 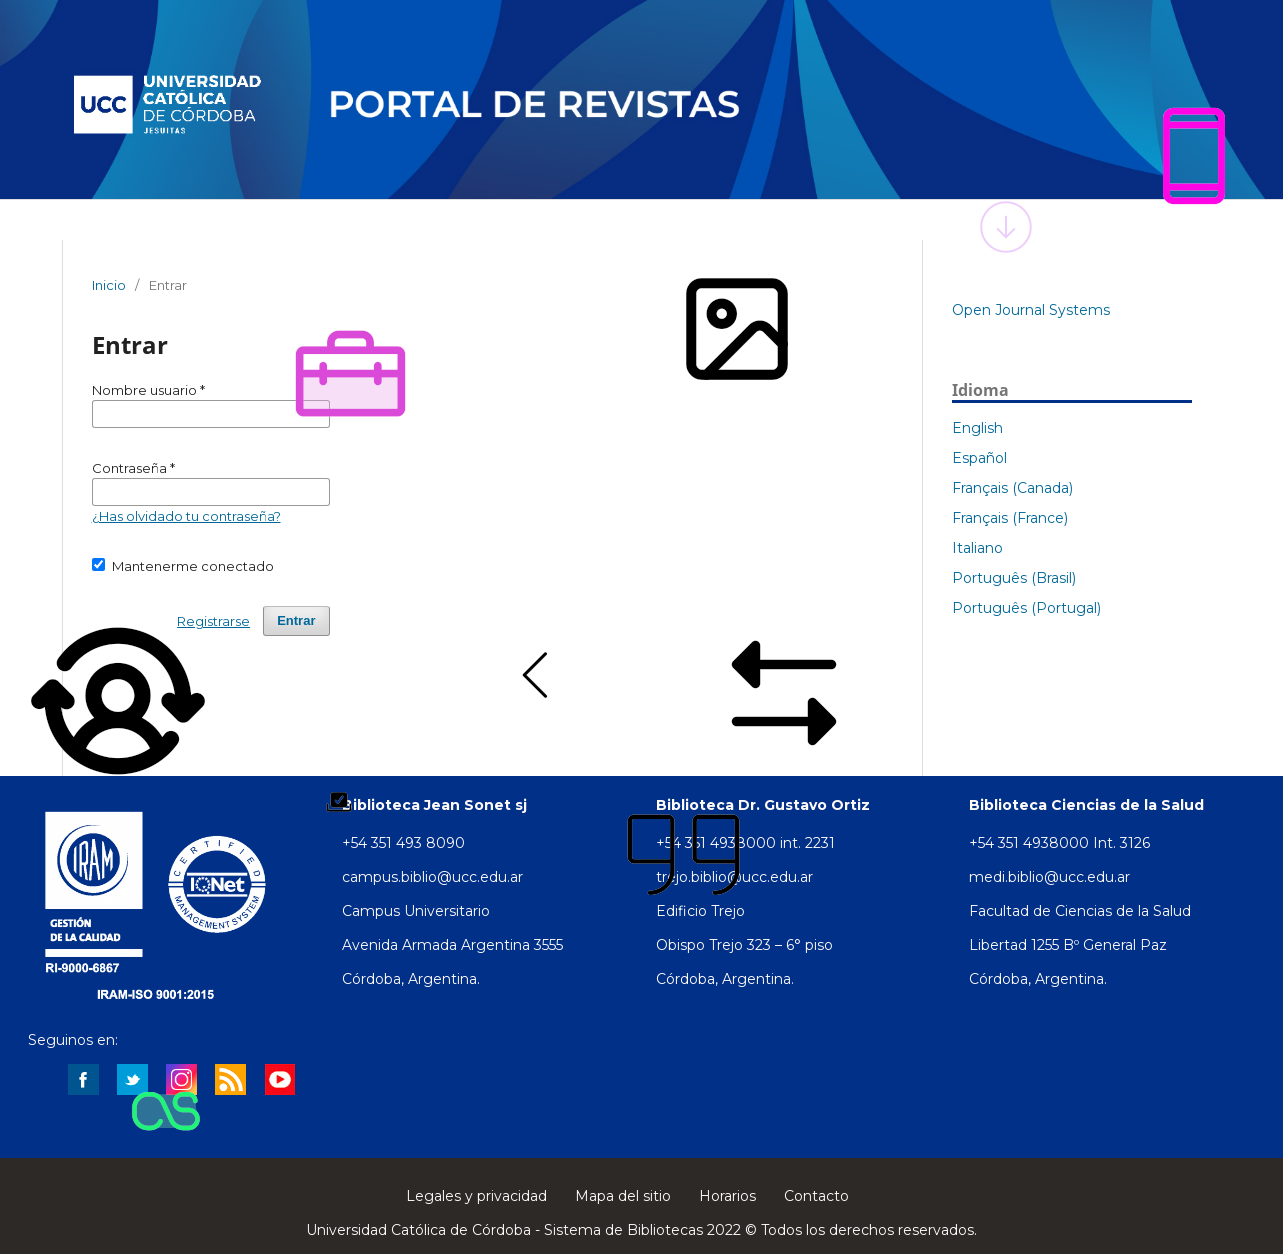 I want to click on switch to mobile view, so click(x=1194, y=156).